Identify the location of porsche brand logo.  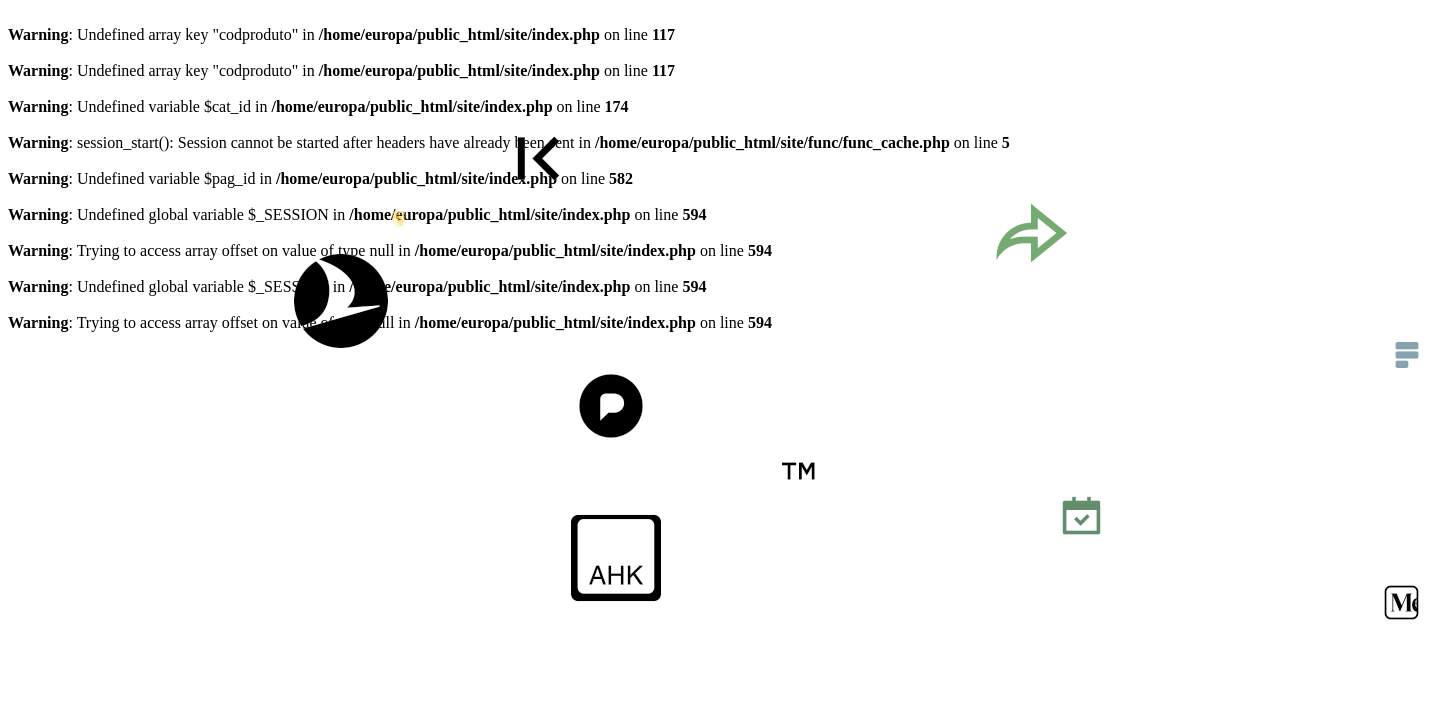
(399, 219).